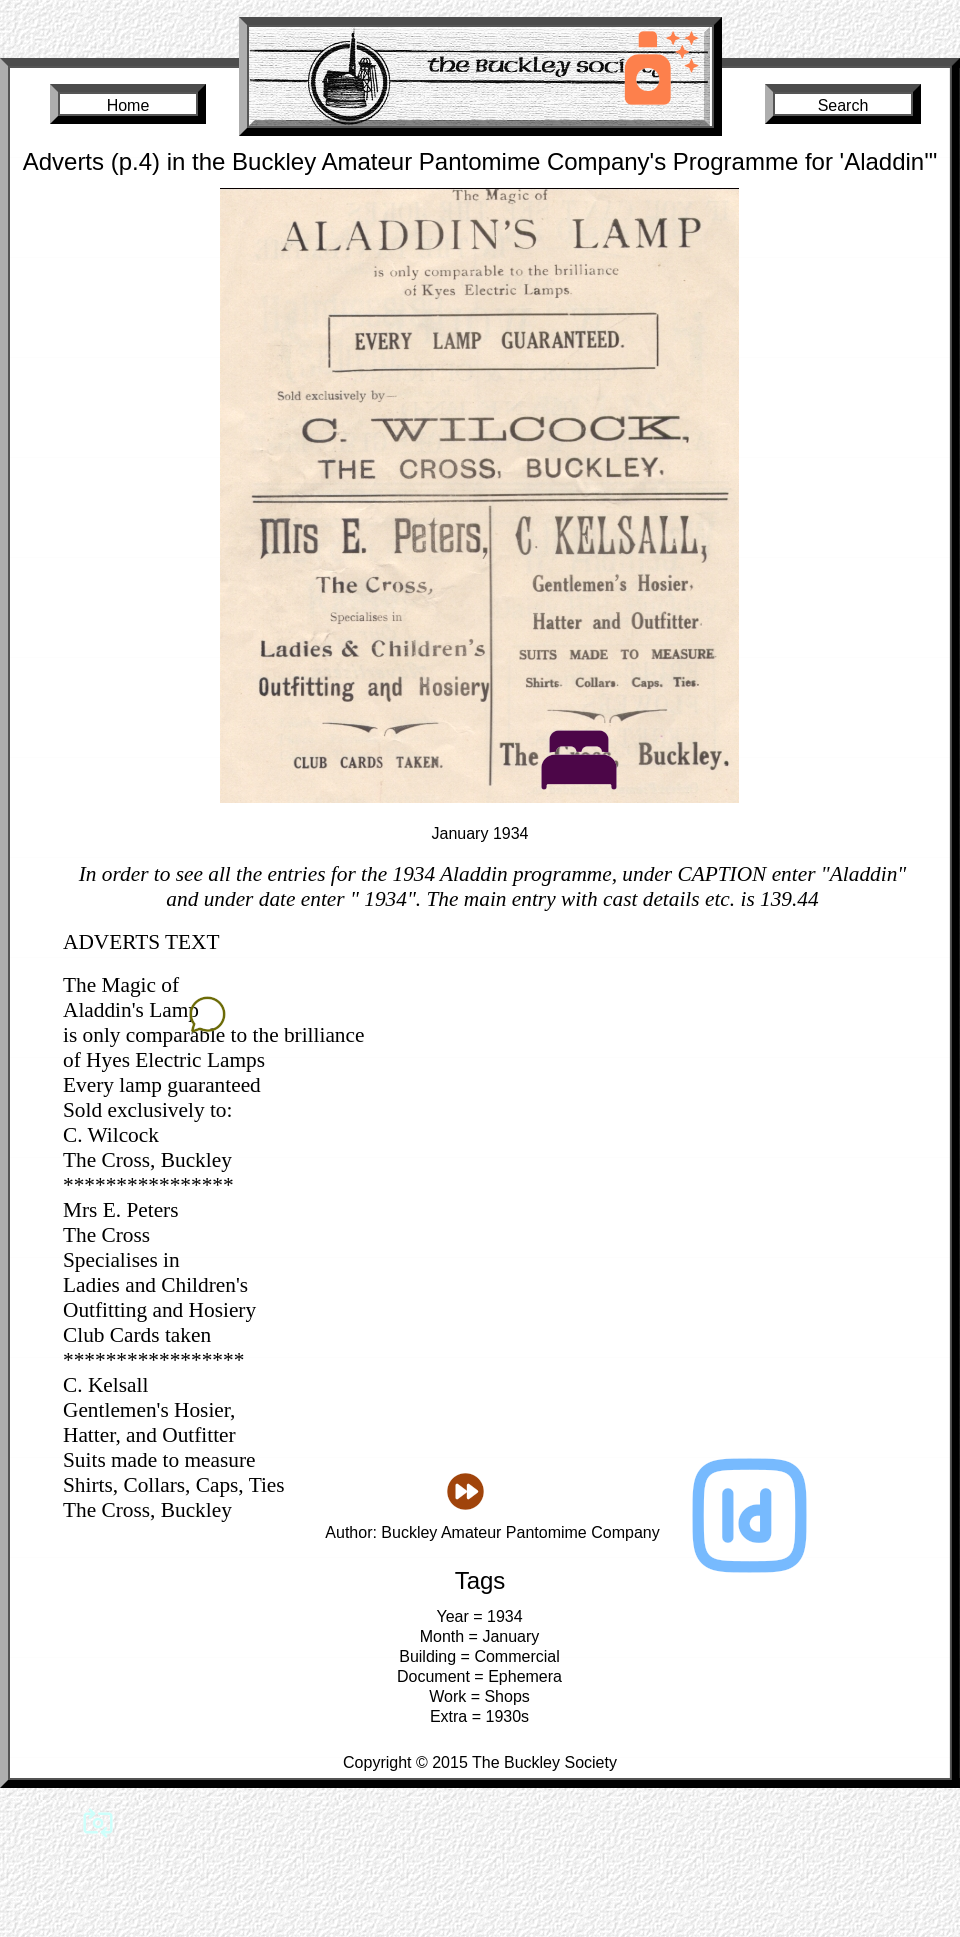 The image size is (960, 1937). What do you see at coordinates (98, 1823) in the screenshot?
I see `switch between front and rear camera` at bounding box center [98, 1823].